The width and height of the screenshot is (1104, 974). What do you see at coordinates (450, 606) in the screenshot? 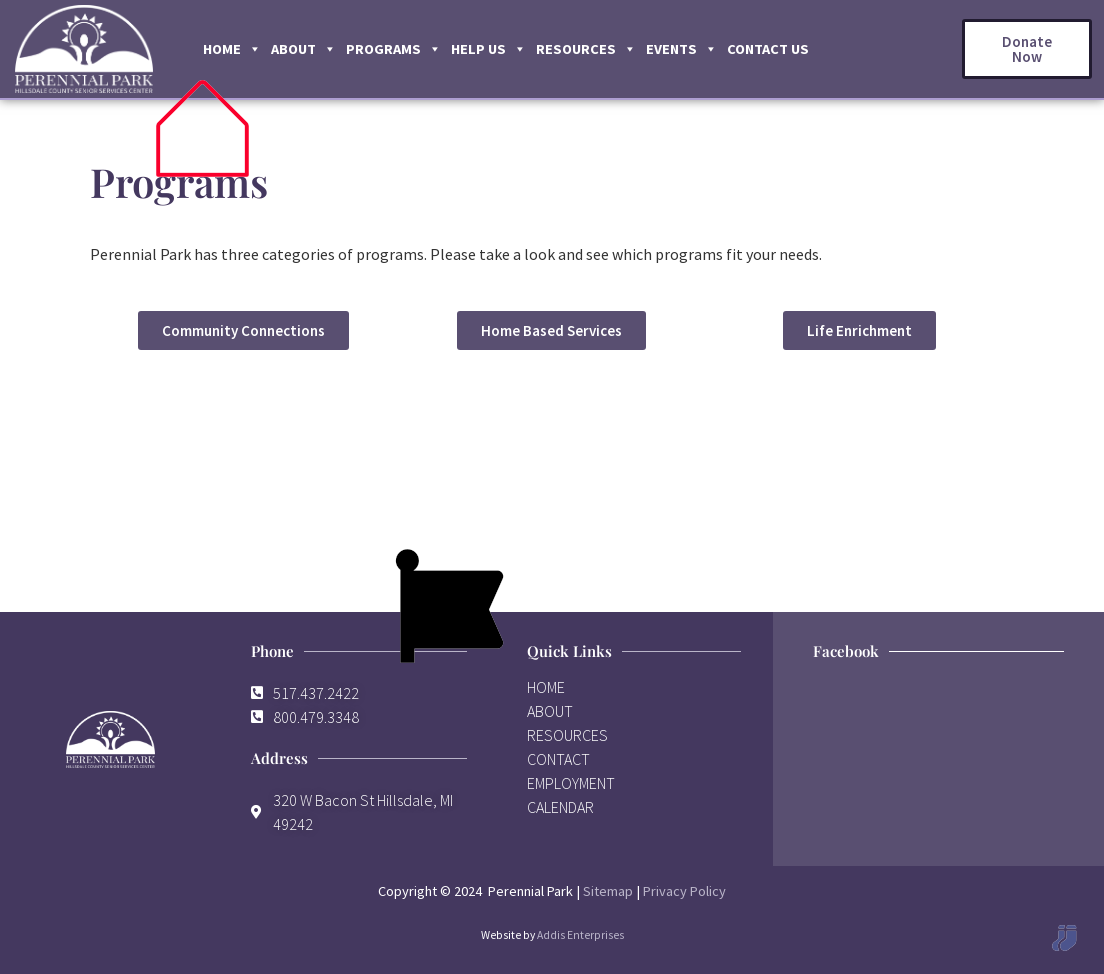
I see `font awesome brand logo` at bounding box center [450, 606].